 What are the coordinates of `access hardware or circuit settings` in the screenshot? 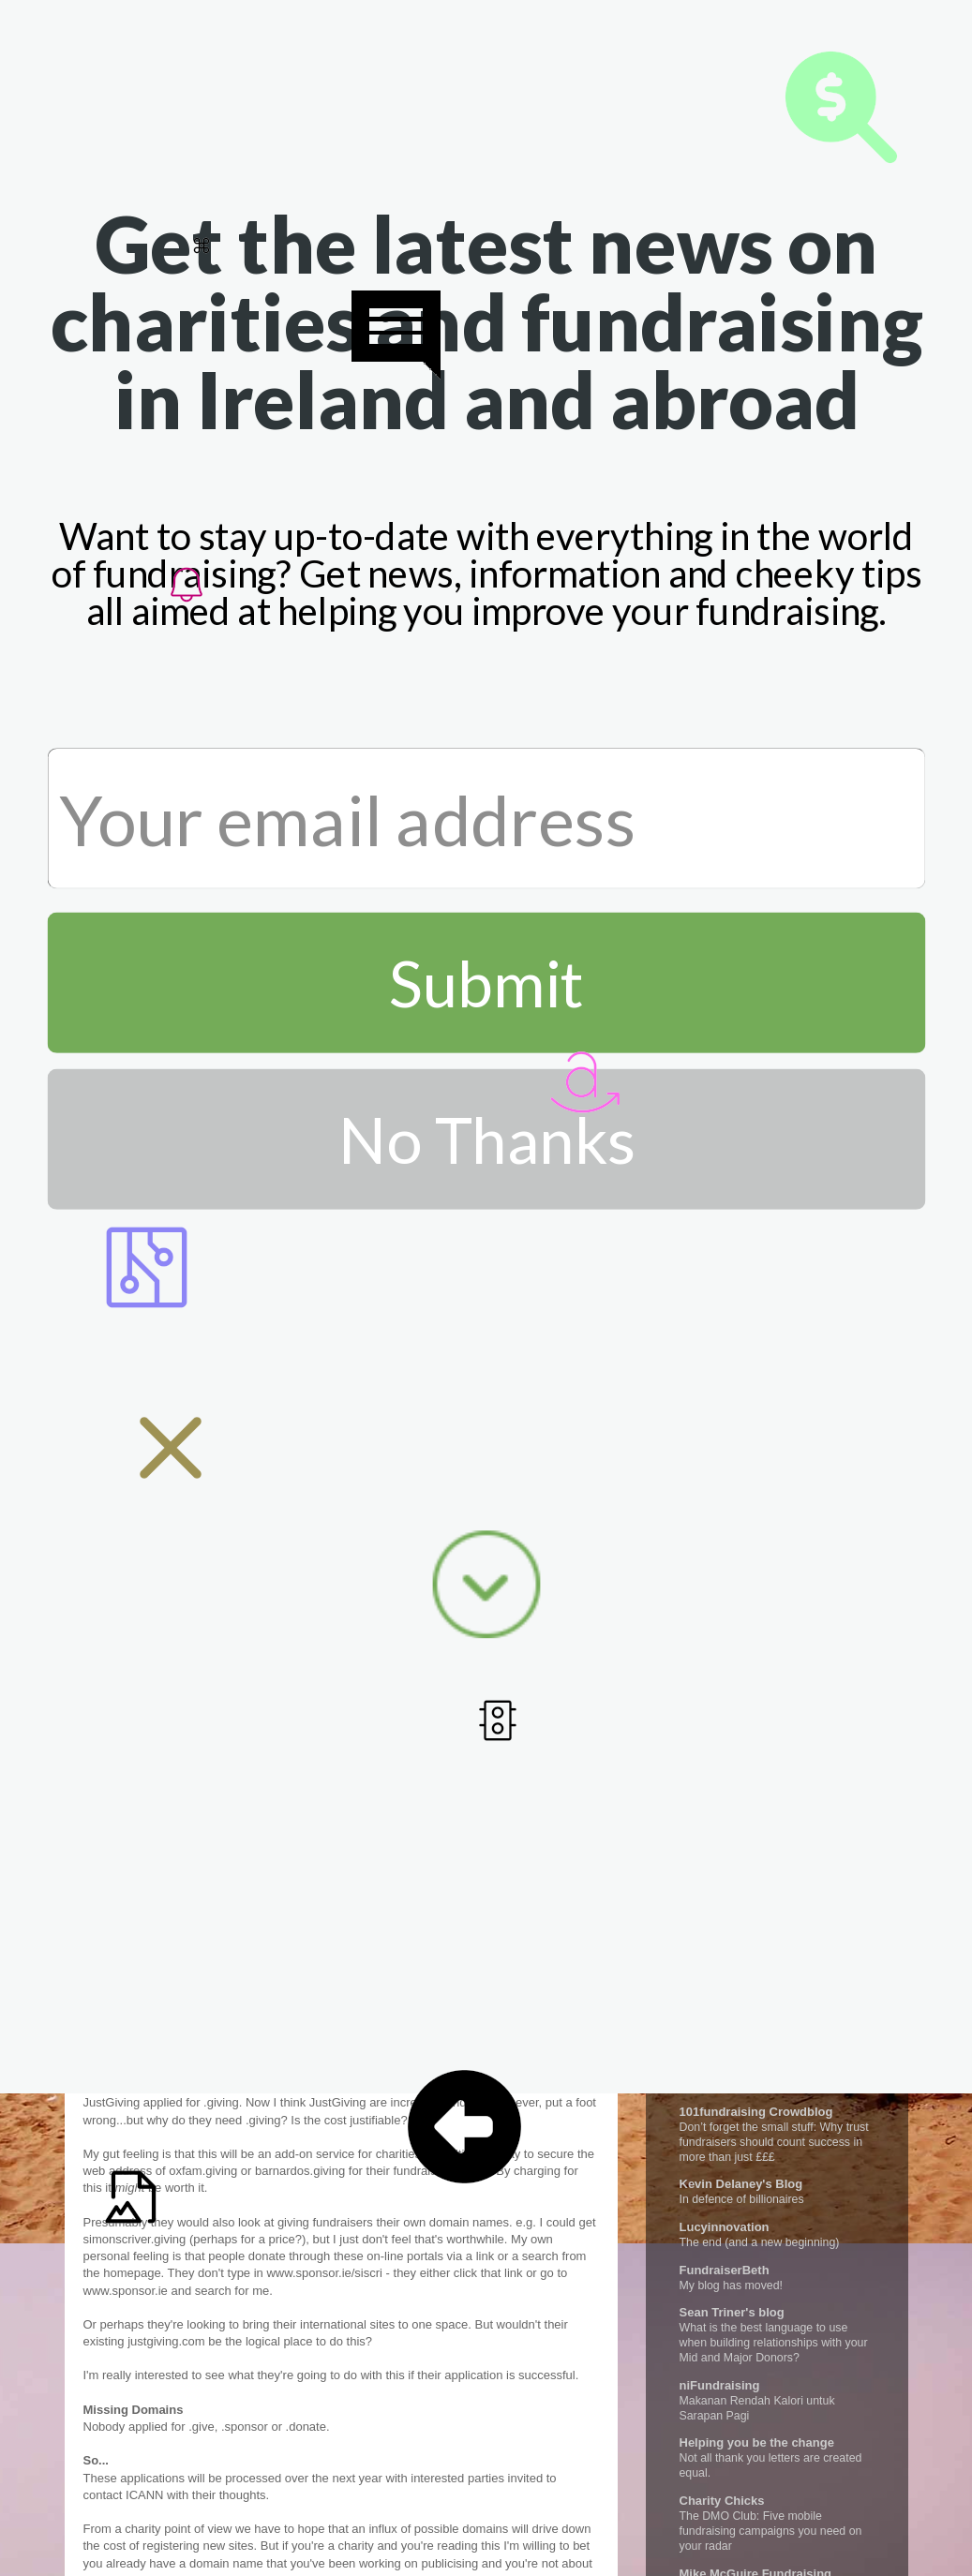 It's located at (146, 1267).